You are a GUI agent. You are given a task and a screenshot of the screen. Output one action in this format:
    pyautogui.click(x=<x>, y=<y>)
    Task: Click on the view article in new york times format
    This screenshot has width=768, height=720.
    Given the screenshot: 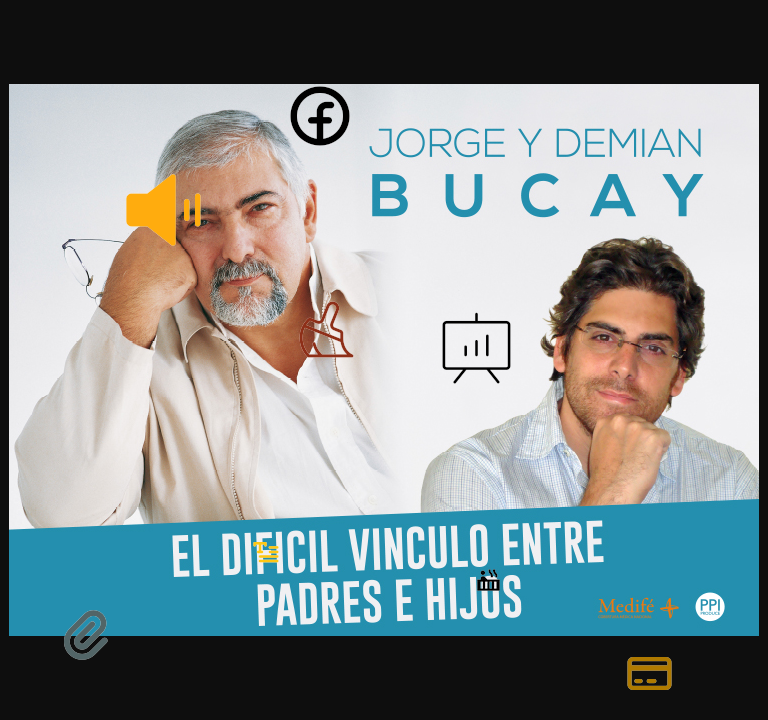 What is the action you would take?
    pyautogui.click(x=265, y=551)
    